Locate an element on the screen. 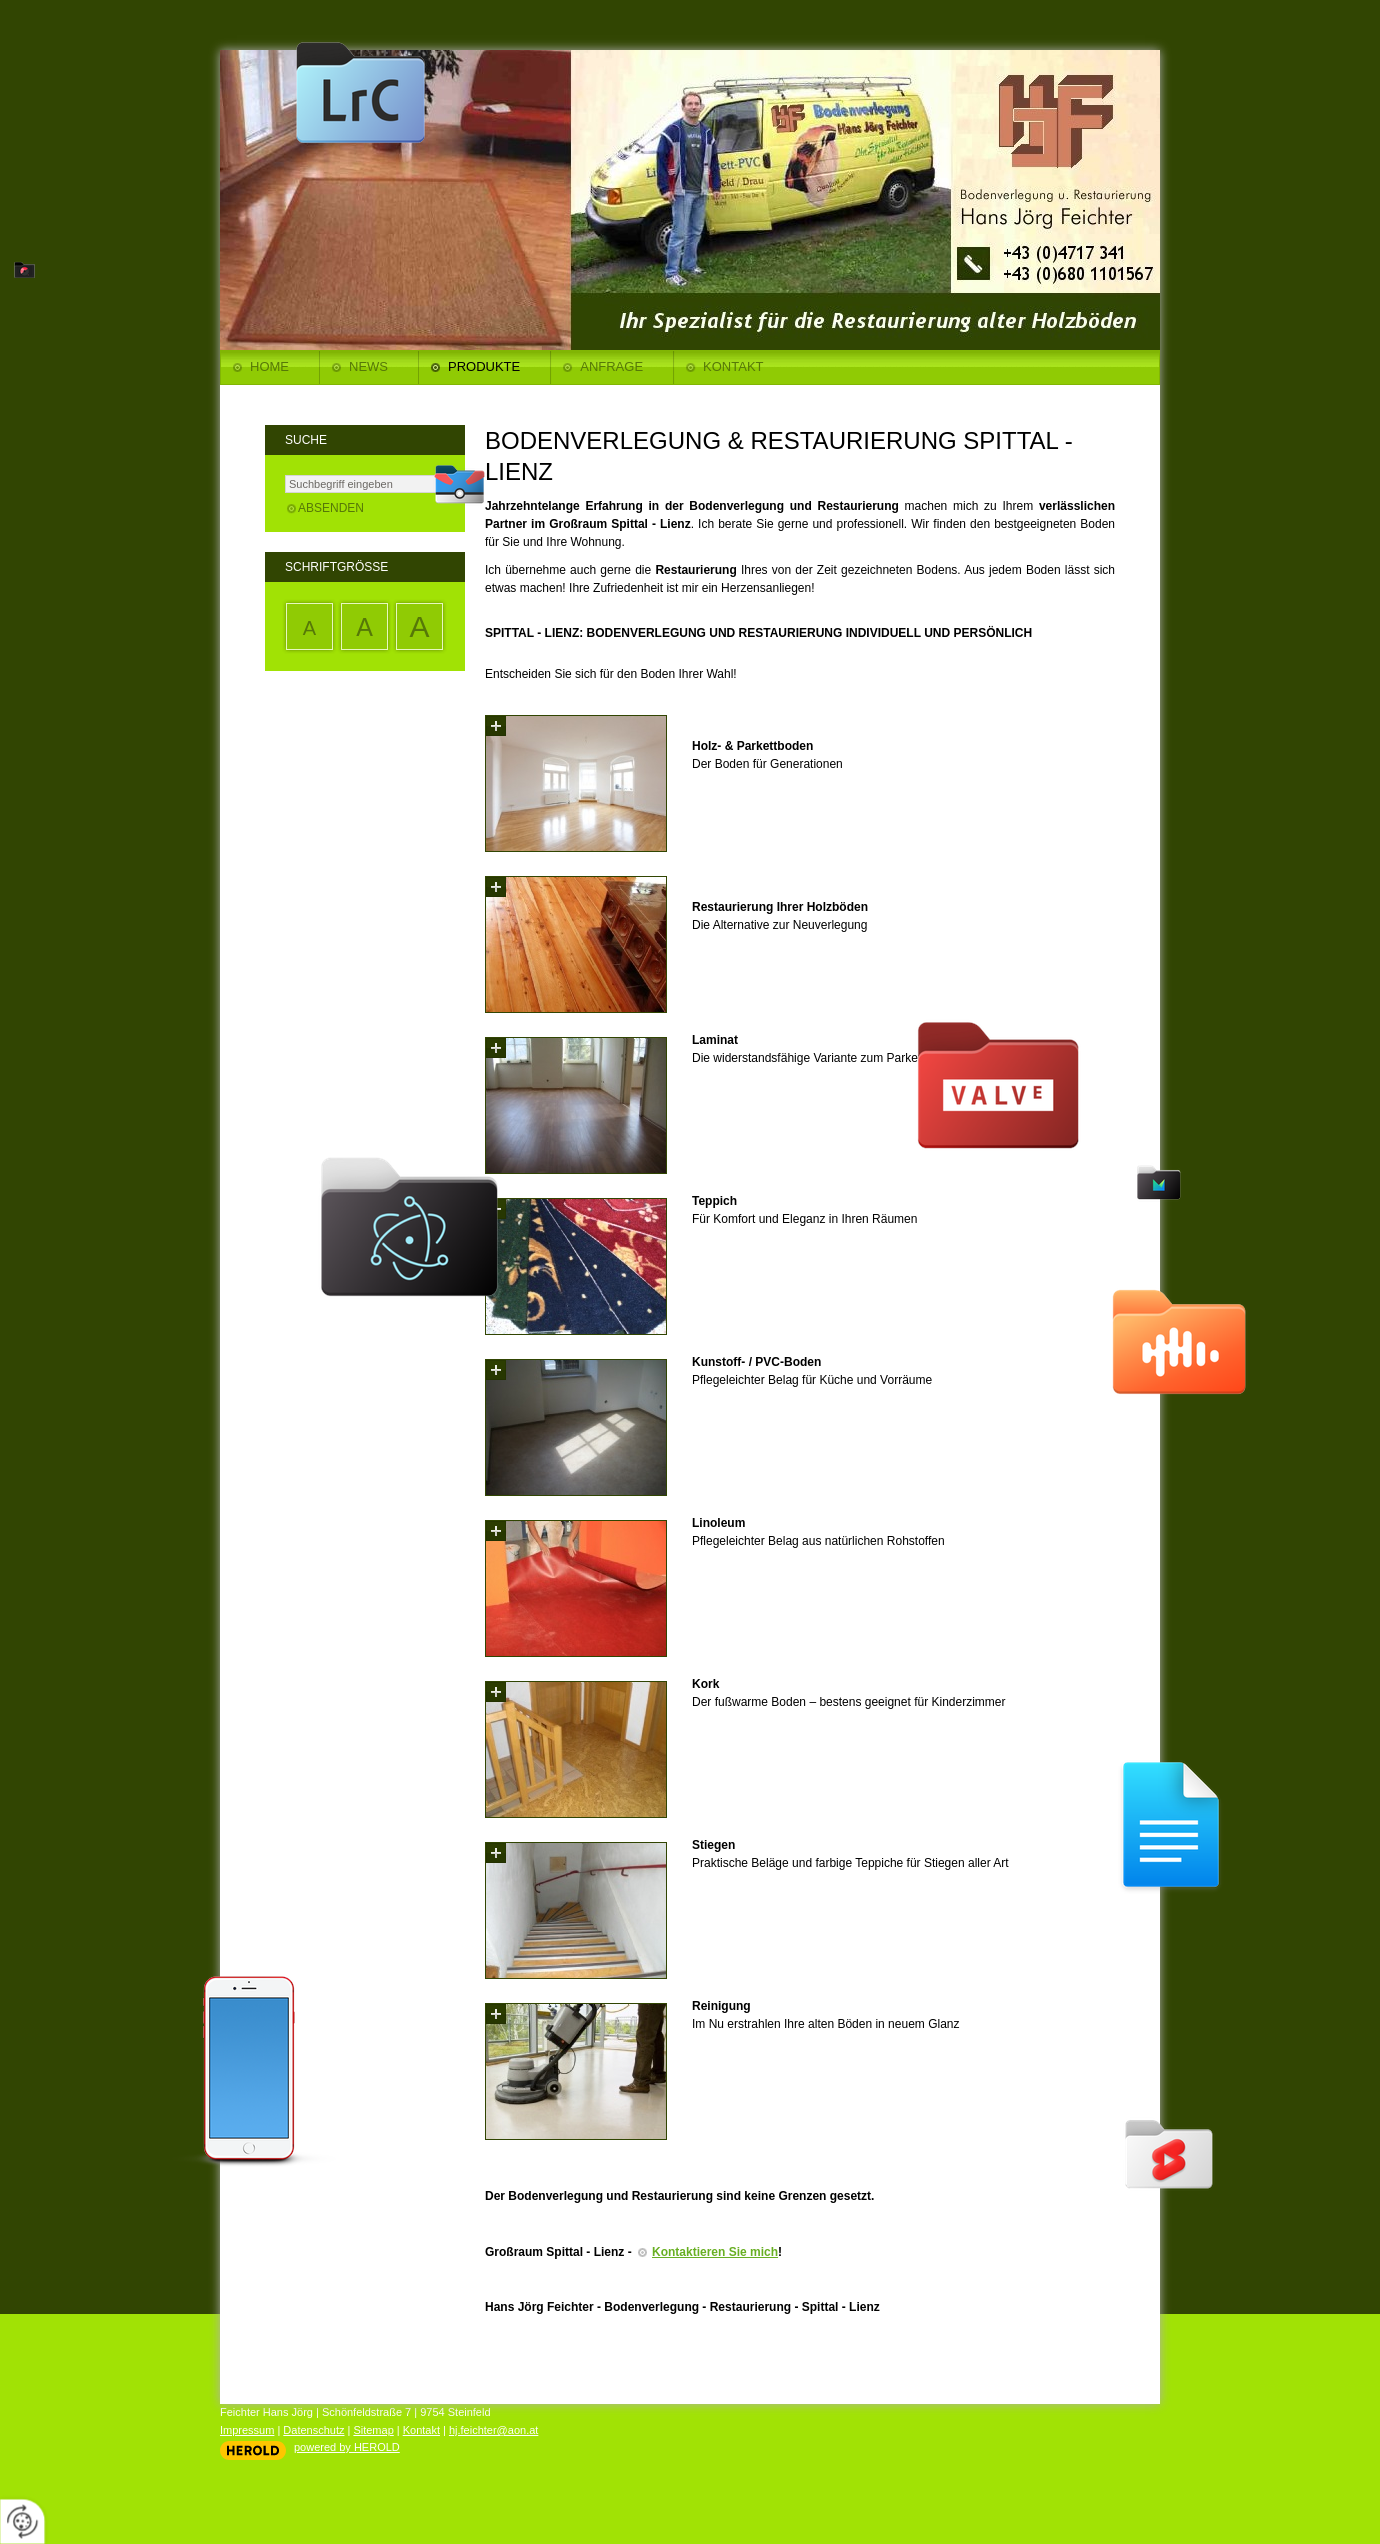 The height and width of the screenshot is (2544, 1380). open castbox podcast downloads folder is located at coordinates (1178, 1345).